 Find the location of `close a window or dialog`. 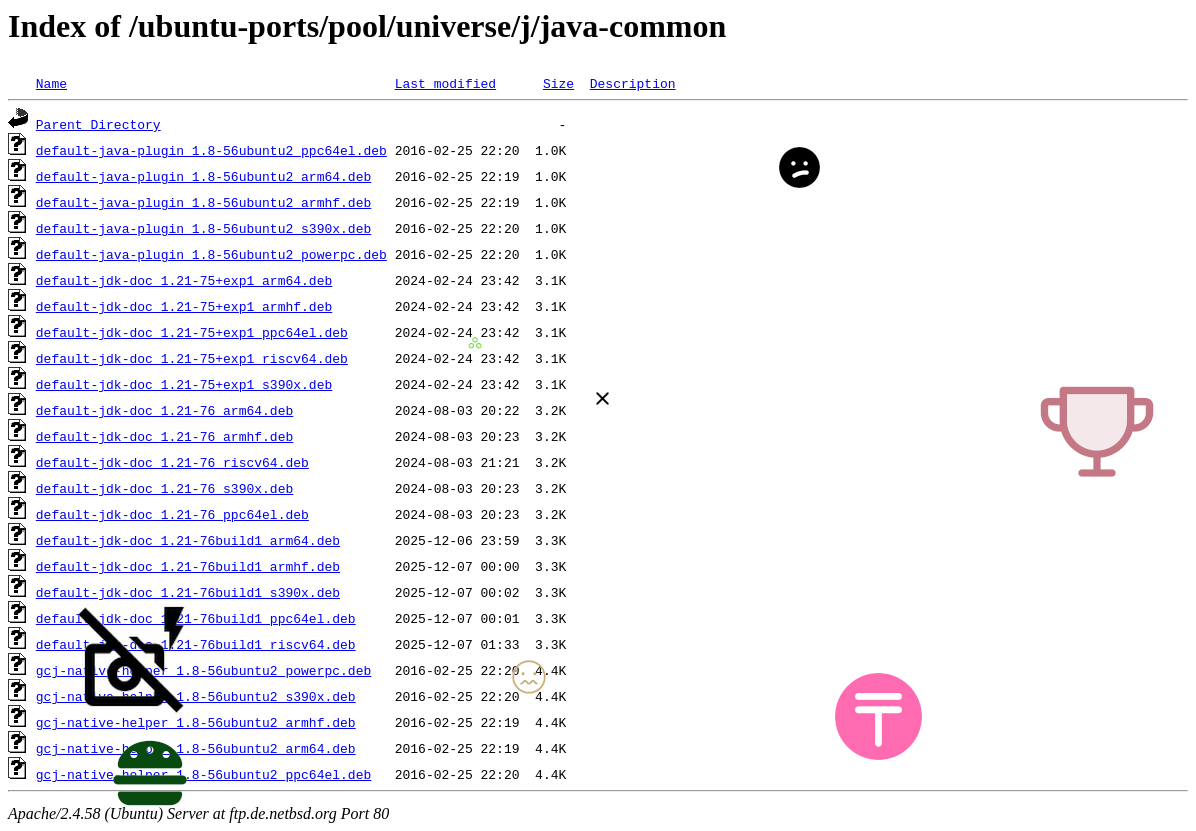

close a window or dialog is located at coordinates (602, 398).